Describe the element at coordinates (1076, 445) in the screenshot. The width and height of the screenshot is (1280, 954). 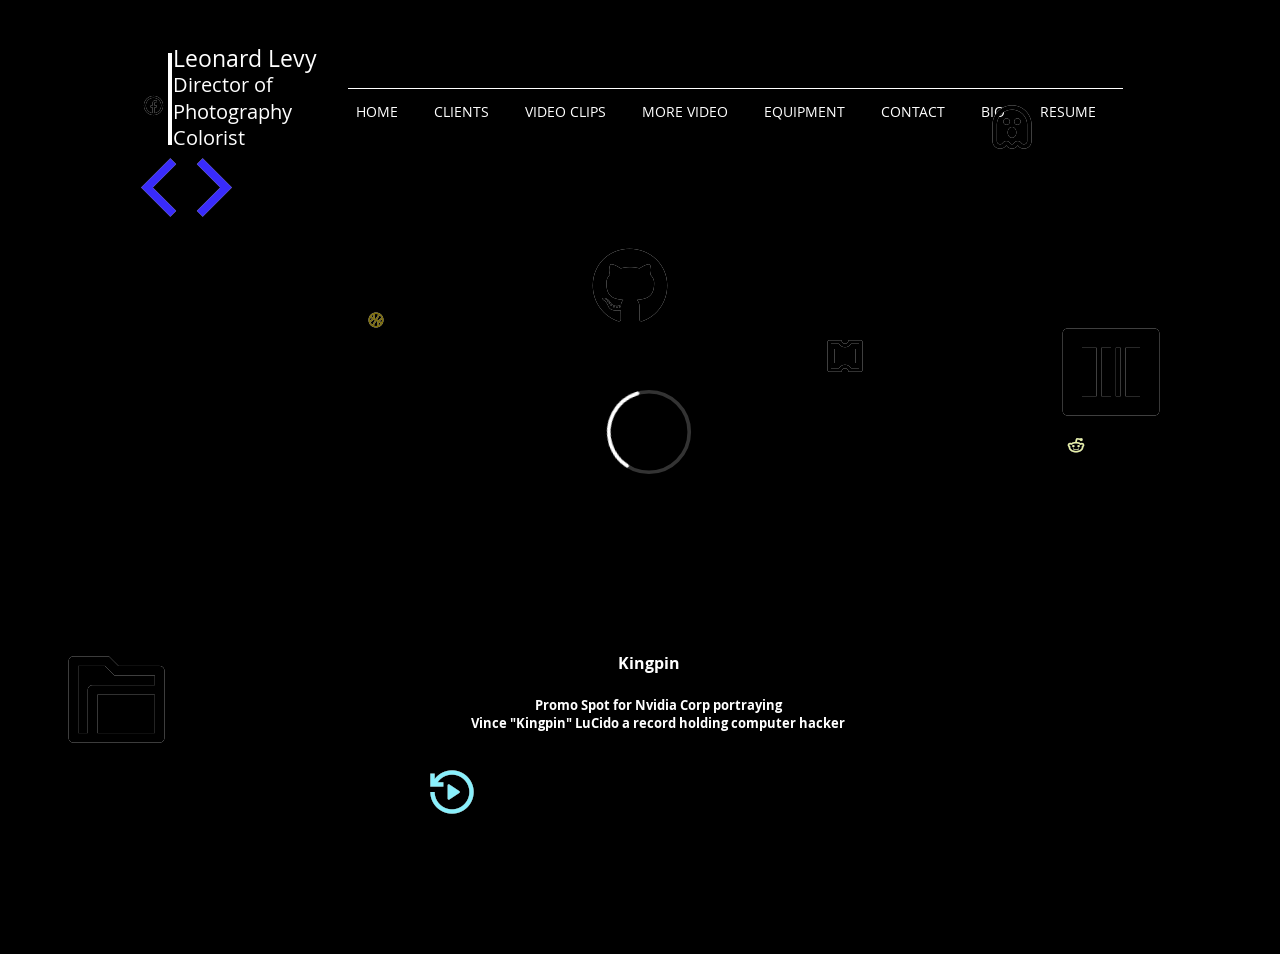
I see `open the Reddit app` at that location.